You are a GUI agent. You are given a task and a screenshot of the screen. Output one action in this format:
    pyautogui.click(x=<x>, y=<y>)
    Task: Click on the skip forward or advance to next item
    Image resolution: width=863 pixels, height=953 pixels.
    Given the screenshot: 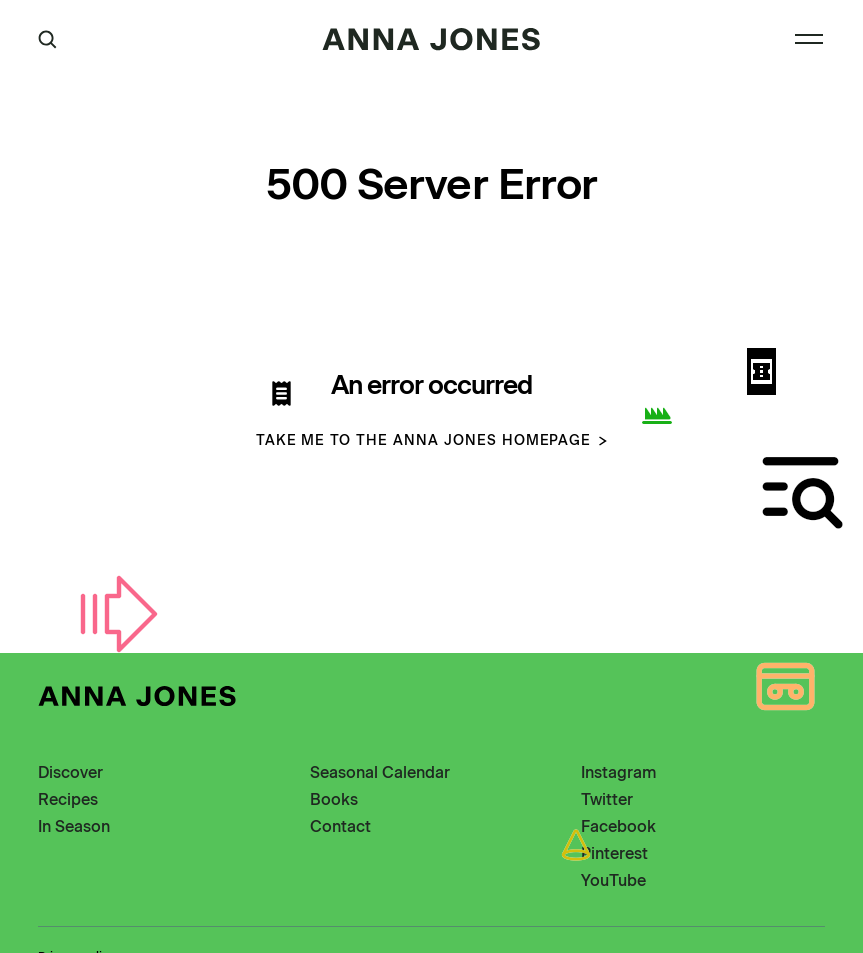 What is the action you would take?
    pyautogui.click(x=116, y=614)
    